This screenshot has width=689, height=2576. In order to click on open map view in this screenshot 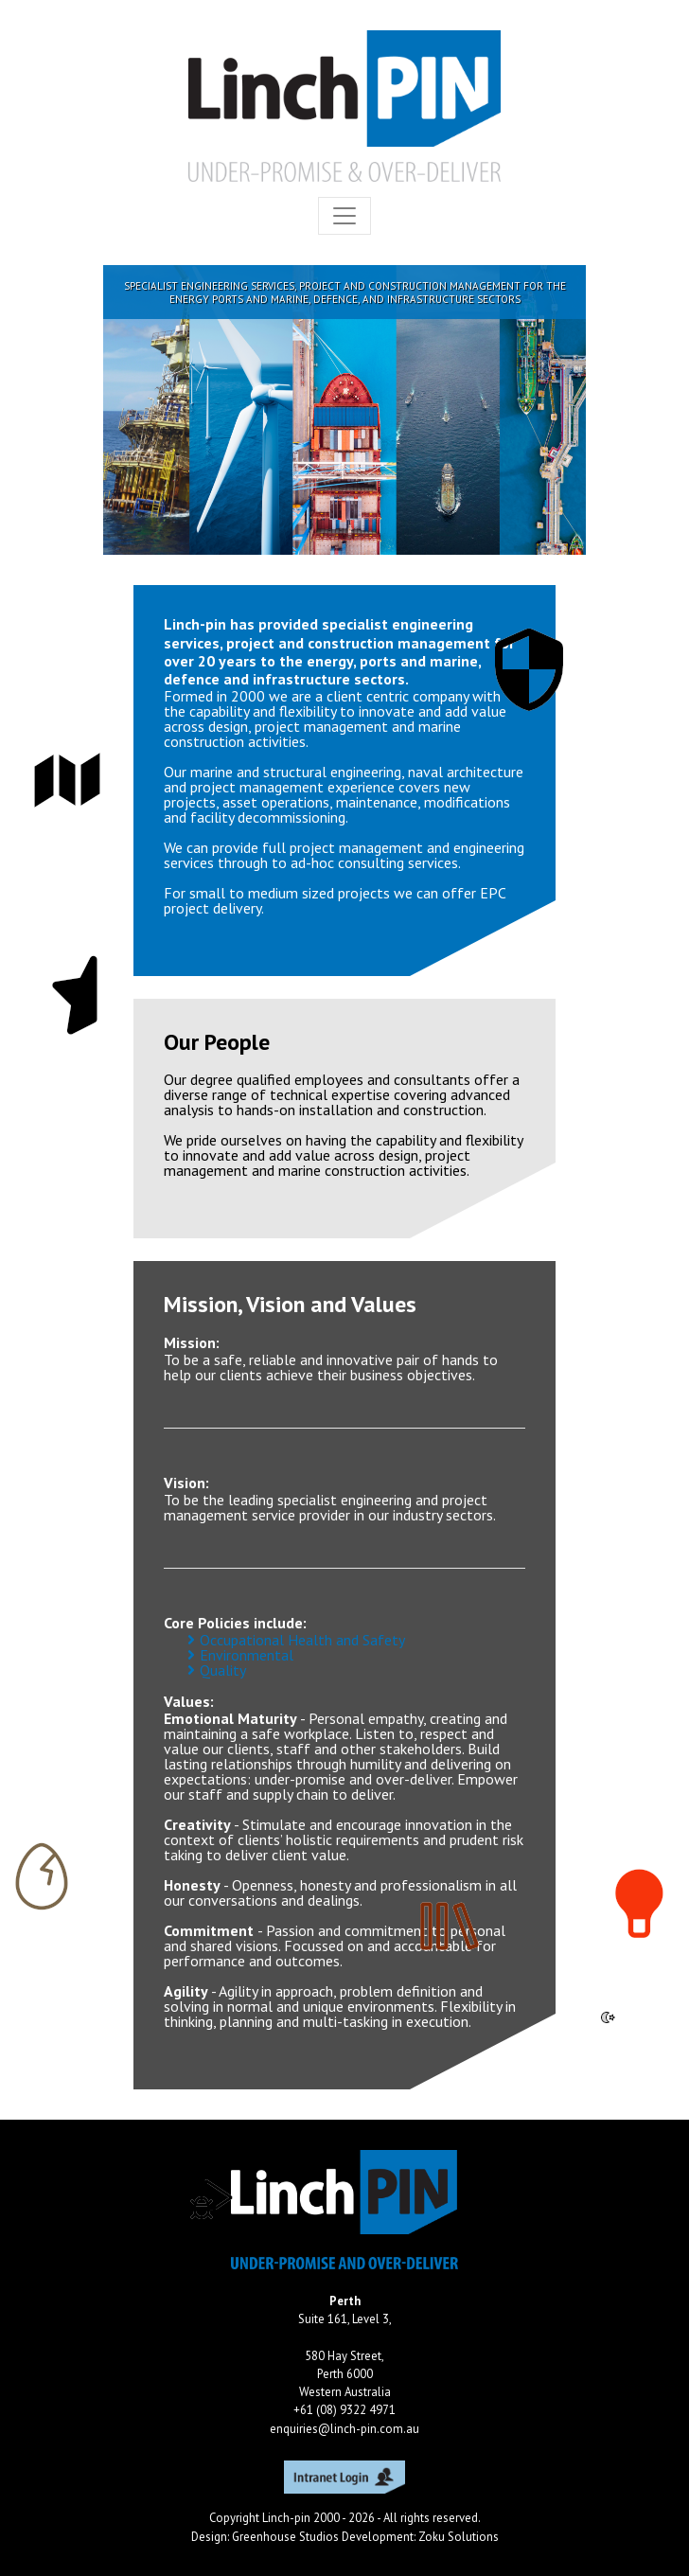, I will do `click(67, 780)`.